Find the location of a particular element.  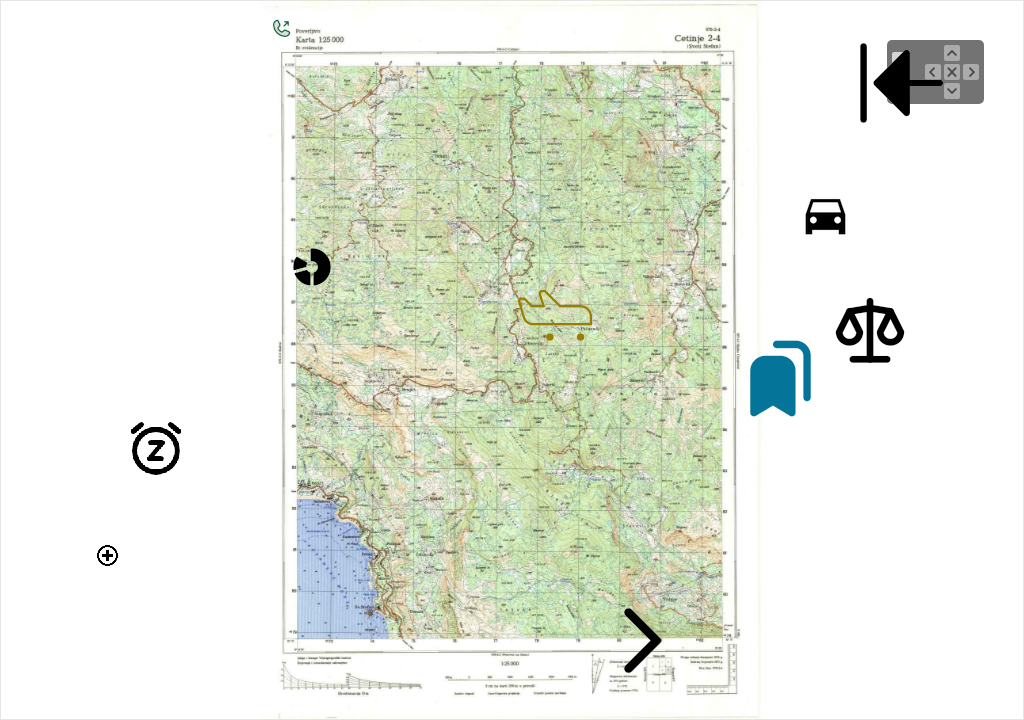

view analytics or statistics breakdown is located at coordinates (312, 267).